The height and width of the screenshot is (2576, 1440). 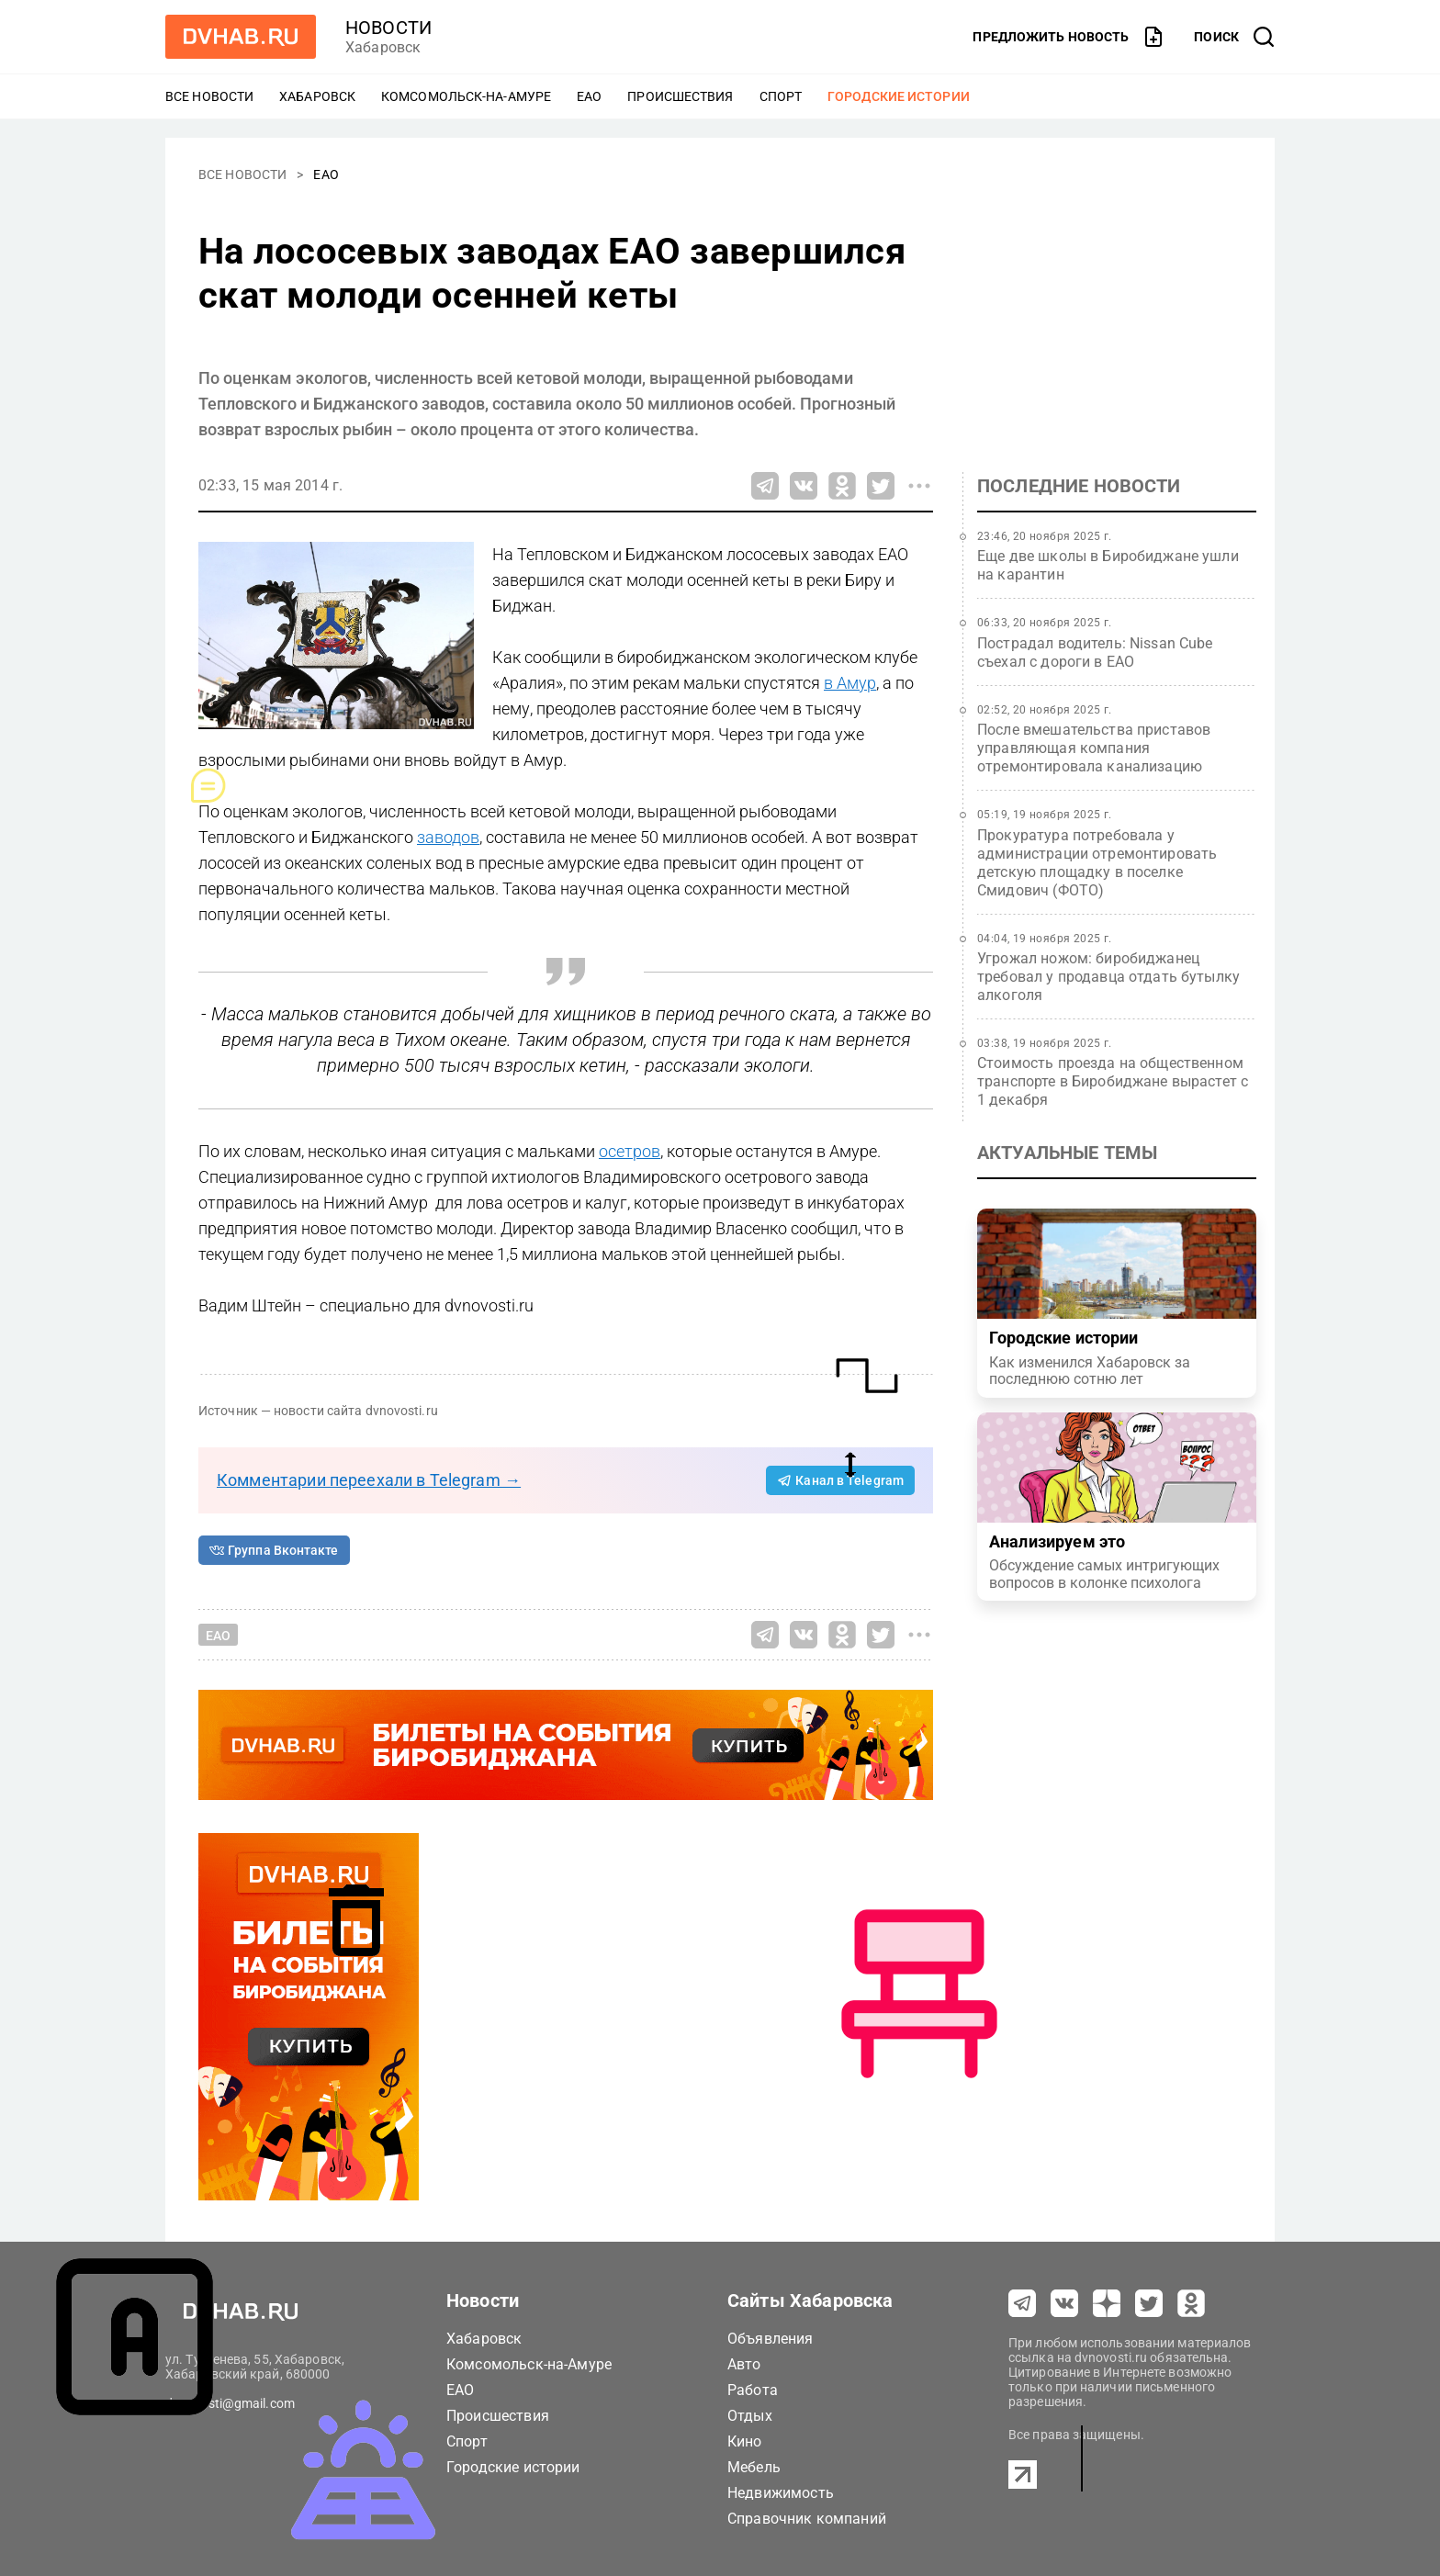 I want to click on open chat or messaging, so click(x=208, y=786).